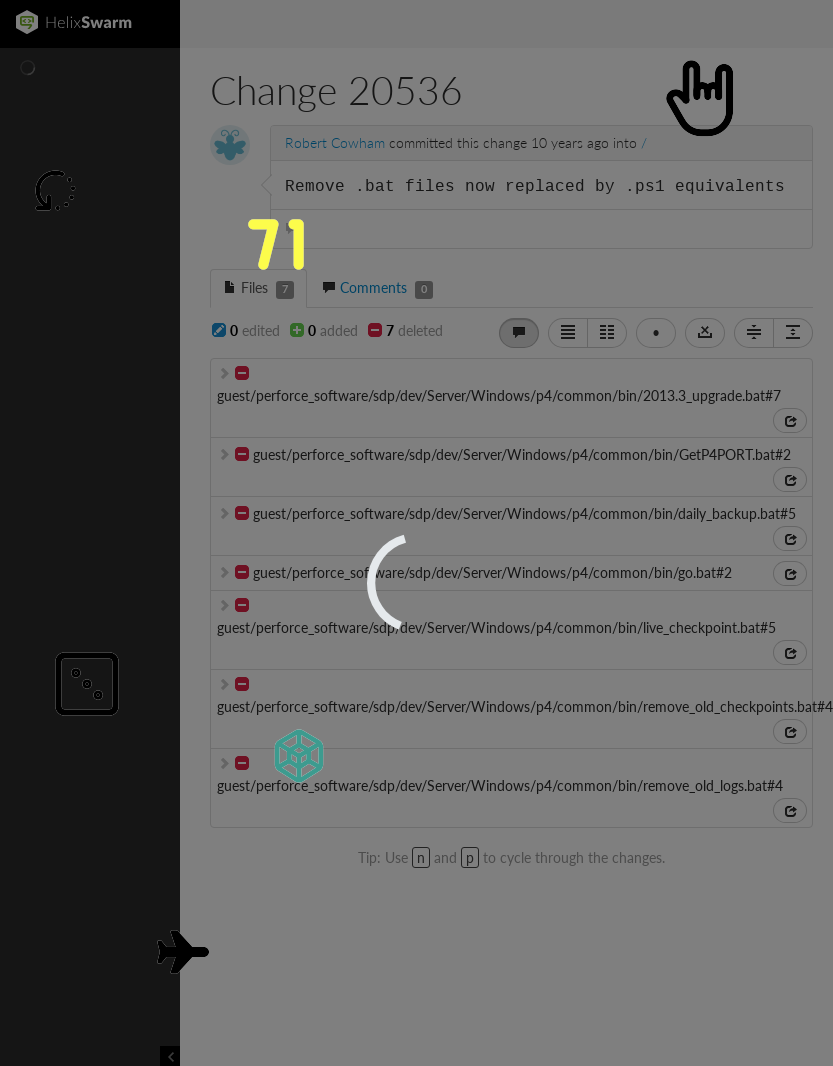 Image resolution: width=833 pixels, height=1066 pixels. What do you see at coordinates (183, 952) in the screenshot?
I see `enable airplane mode` at bounding box center [183, 952].